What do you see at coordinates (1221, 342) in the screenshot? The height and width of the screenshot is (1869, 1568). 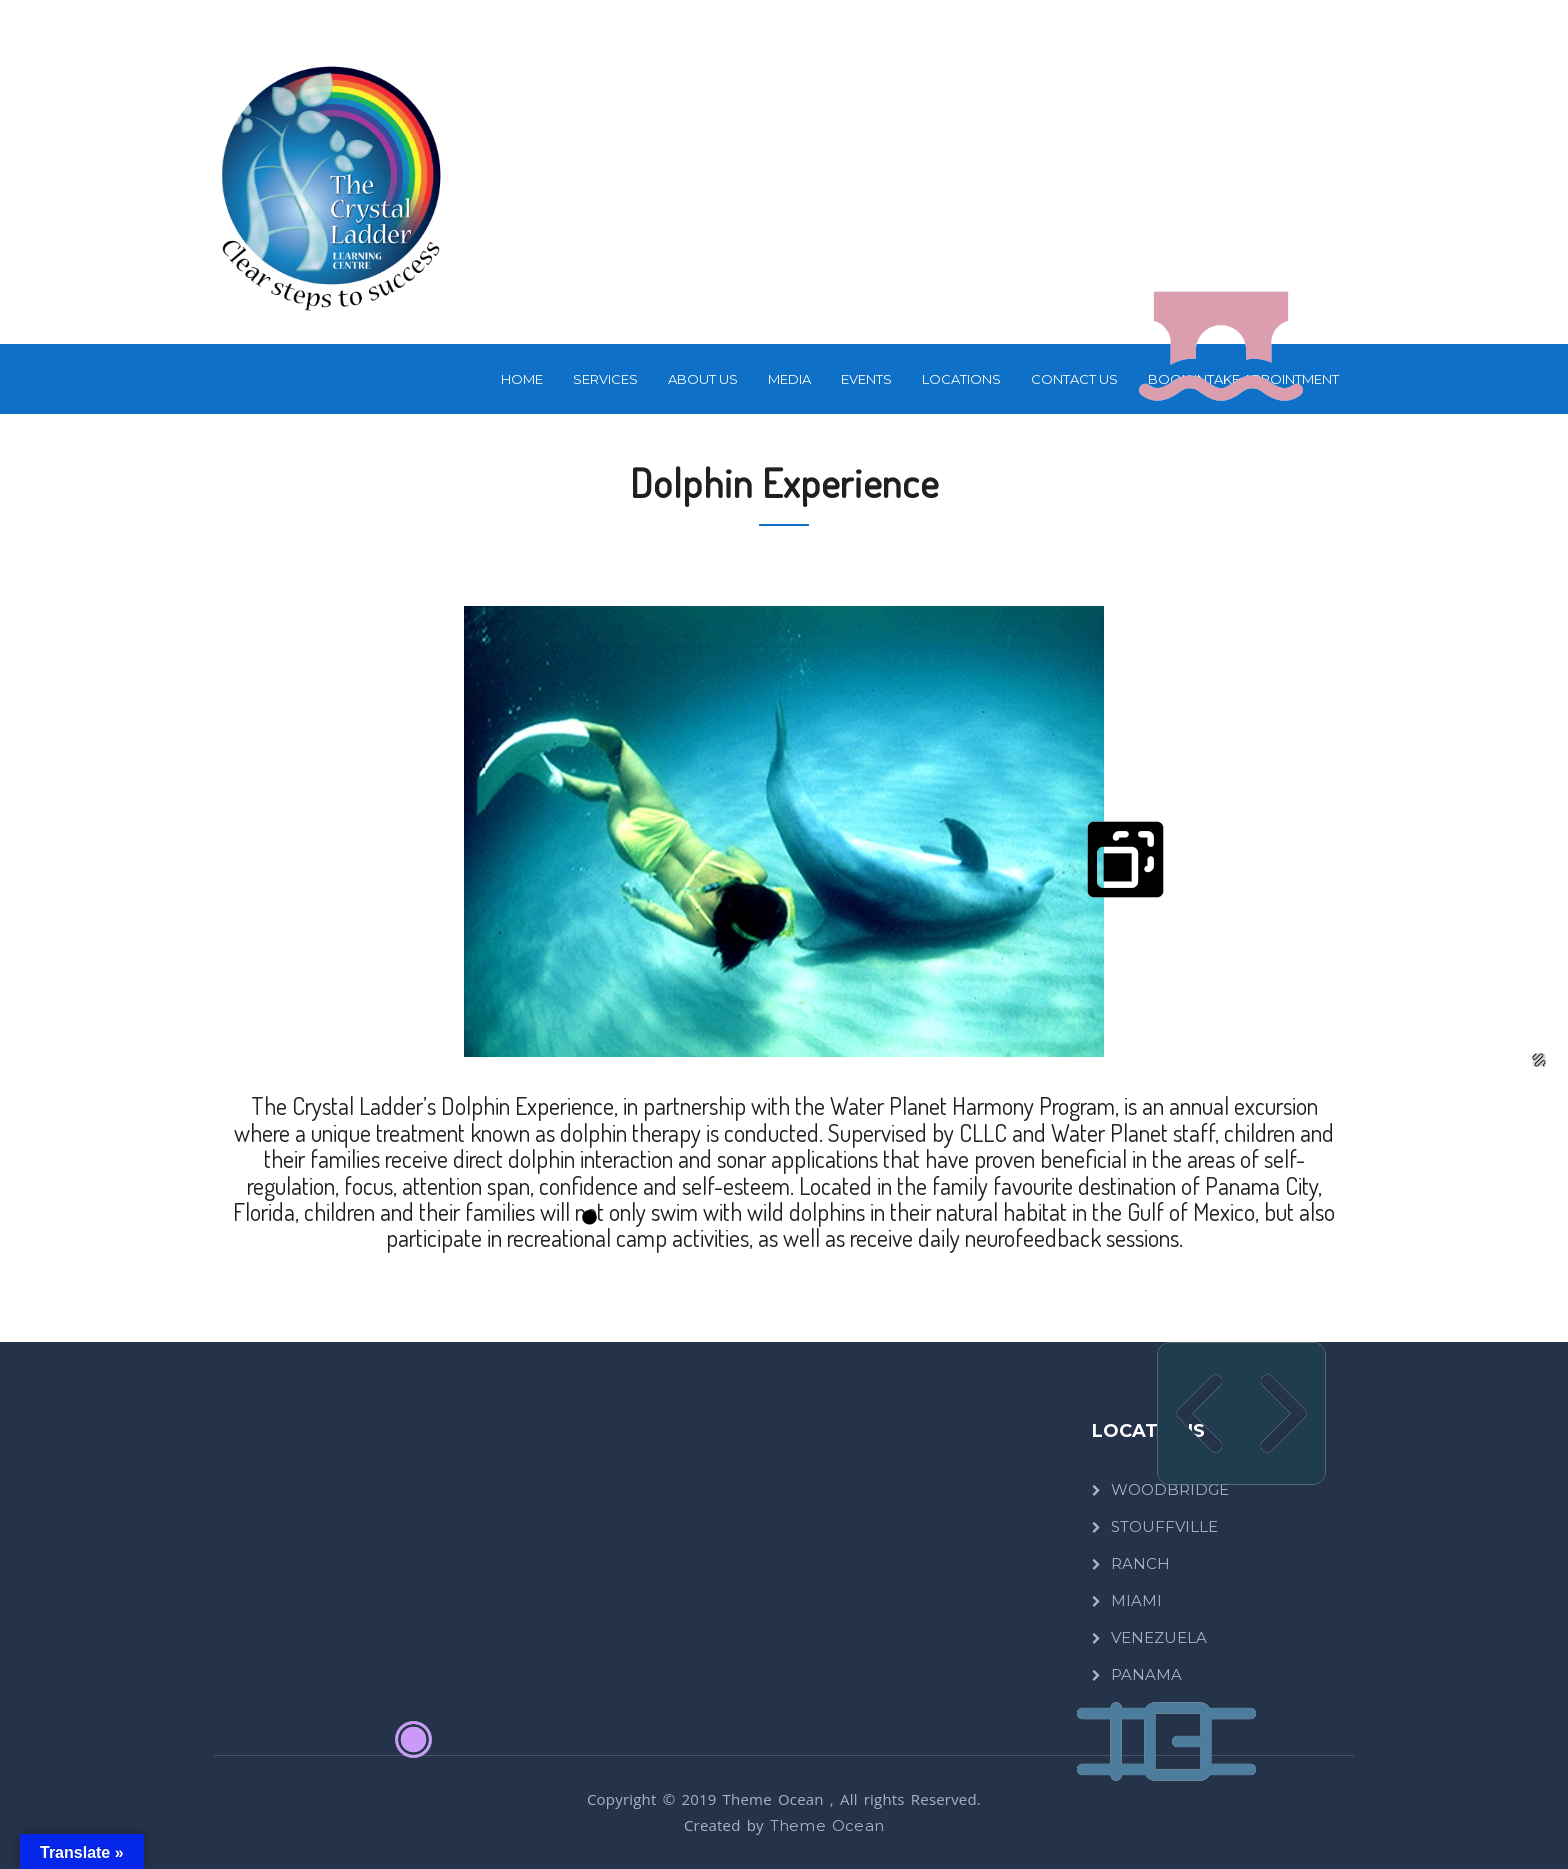 I see `indicates a bridge or water crossing location` at bounding box center [1221, 342].